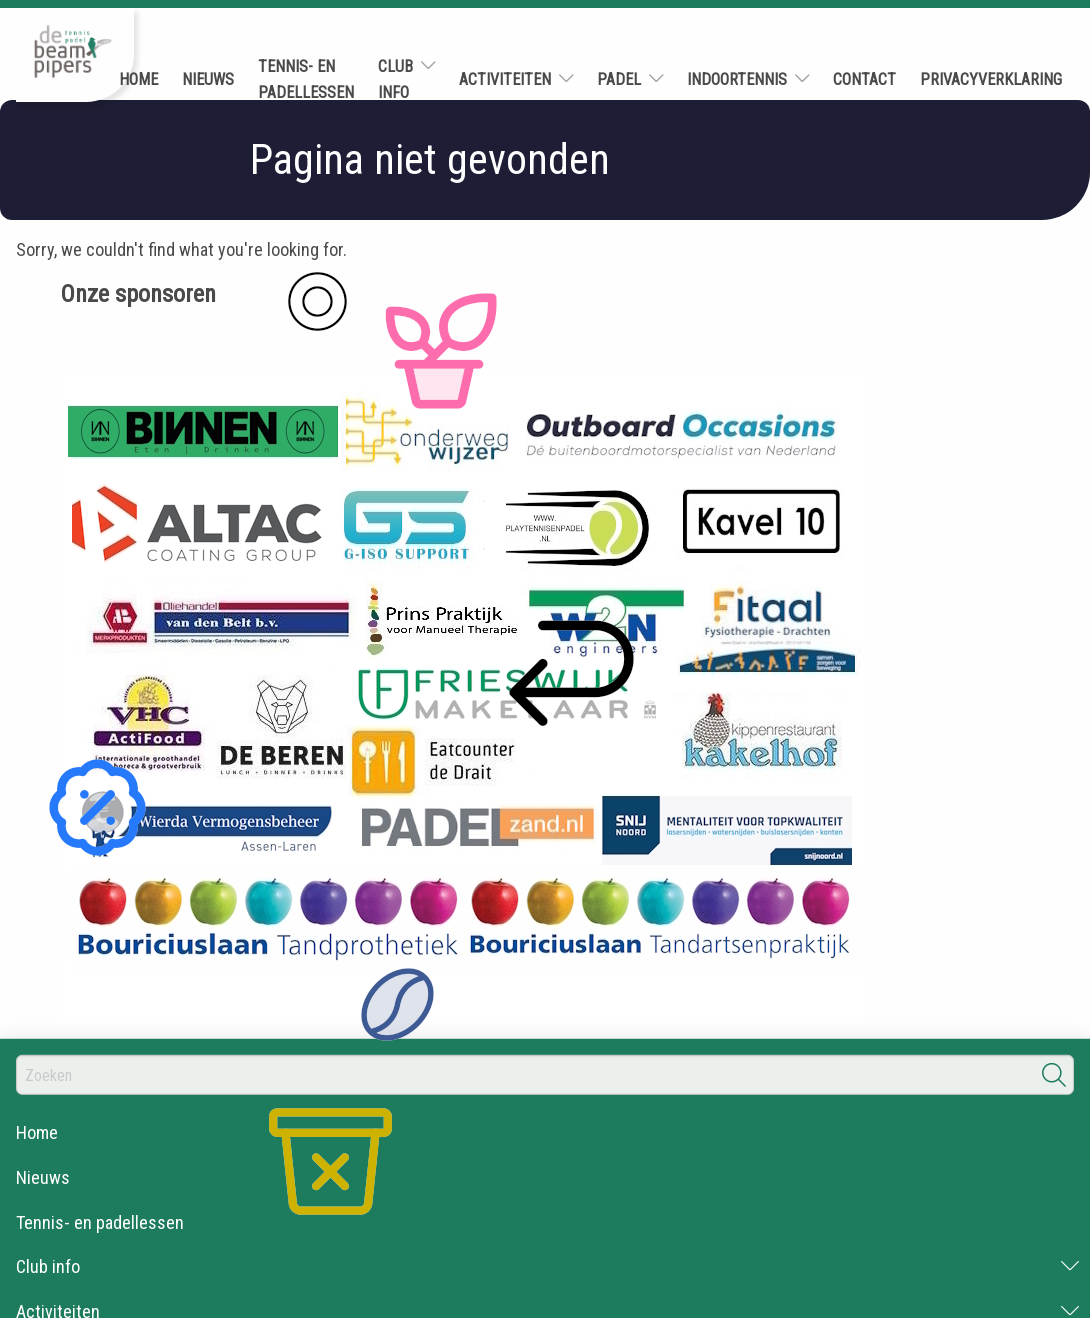 This screenshot has height=1318, width=1090. Describe the element at coordinates (330, 1161) in the screenshot. I see `delete selected item` at that location.